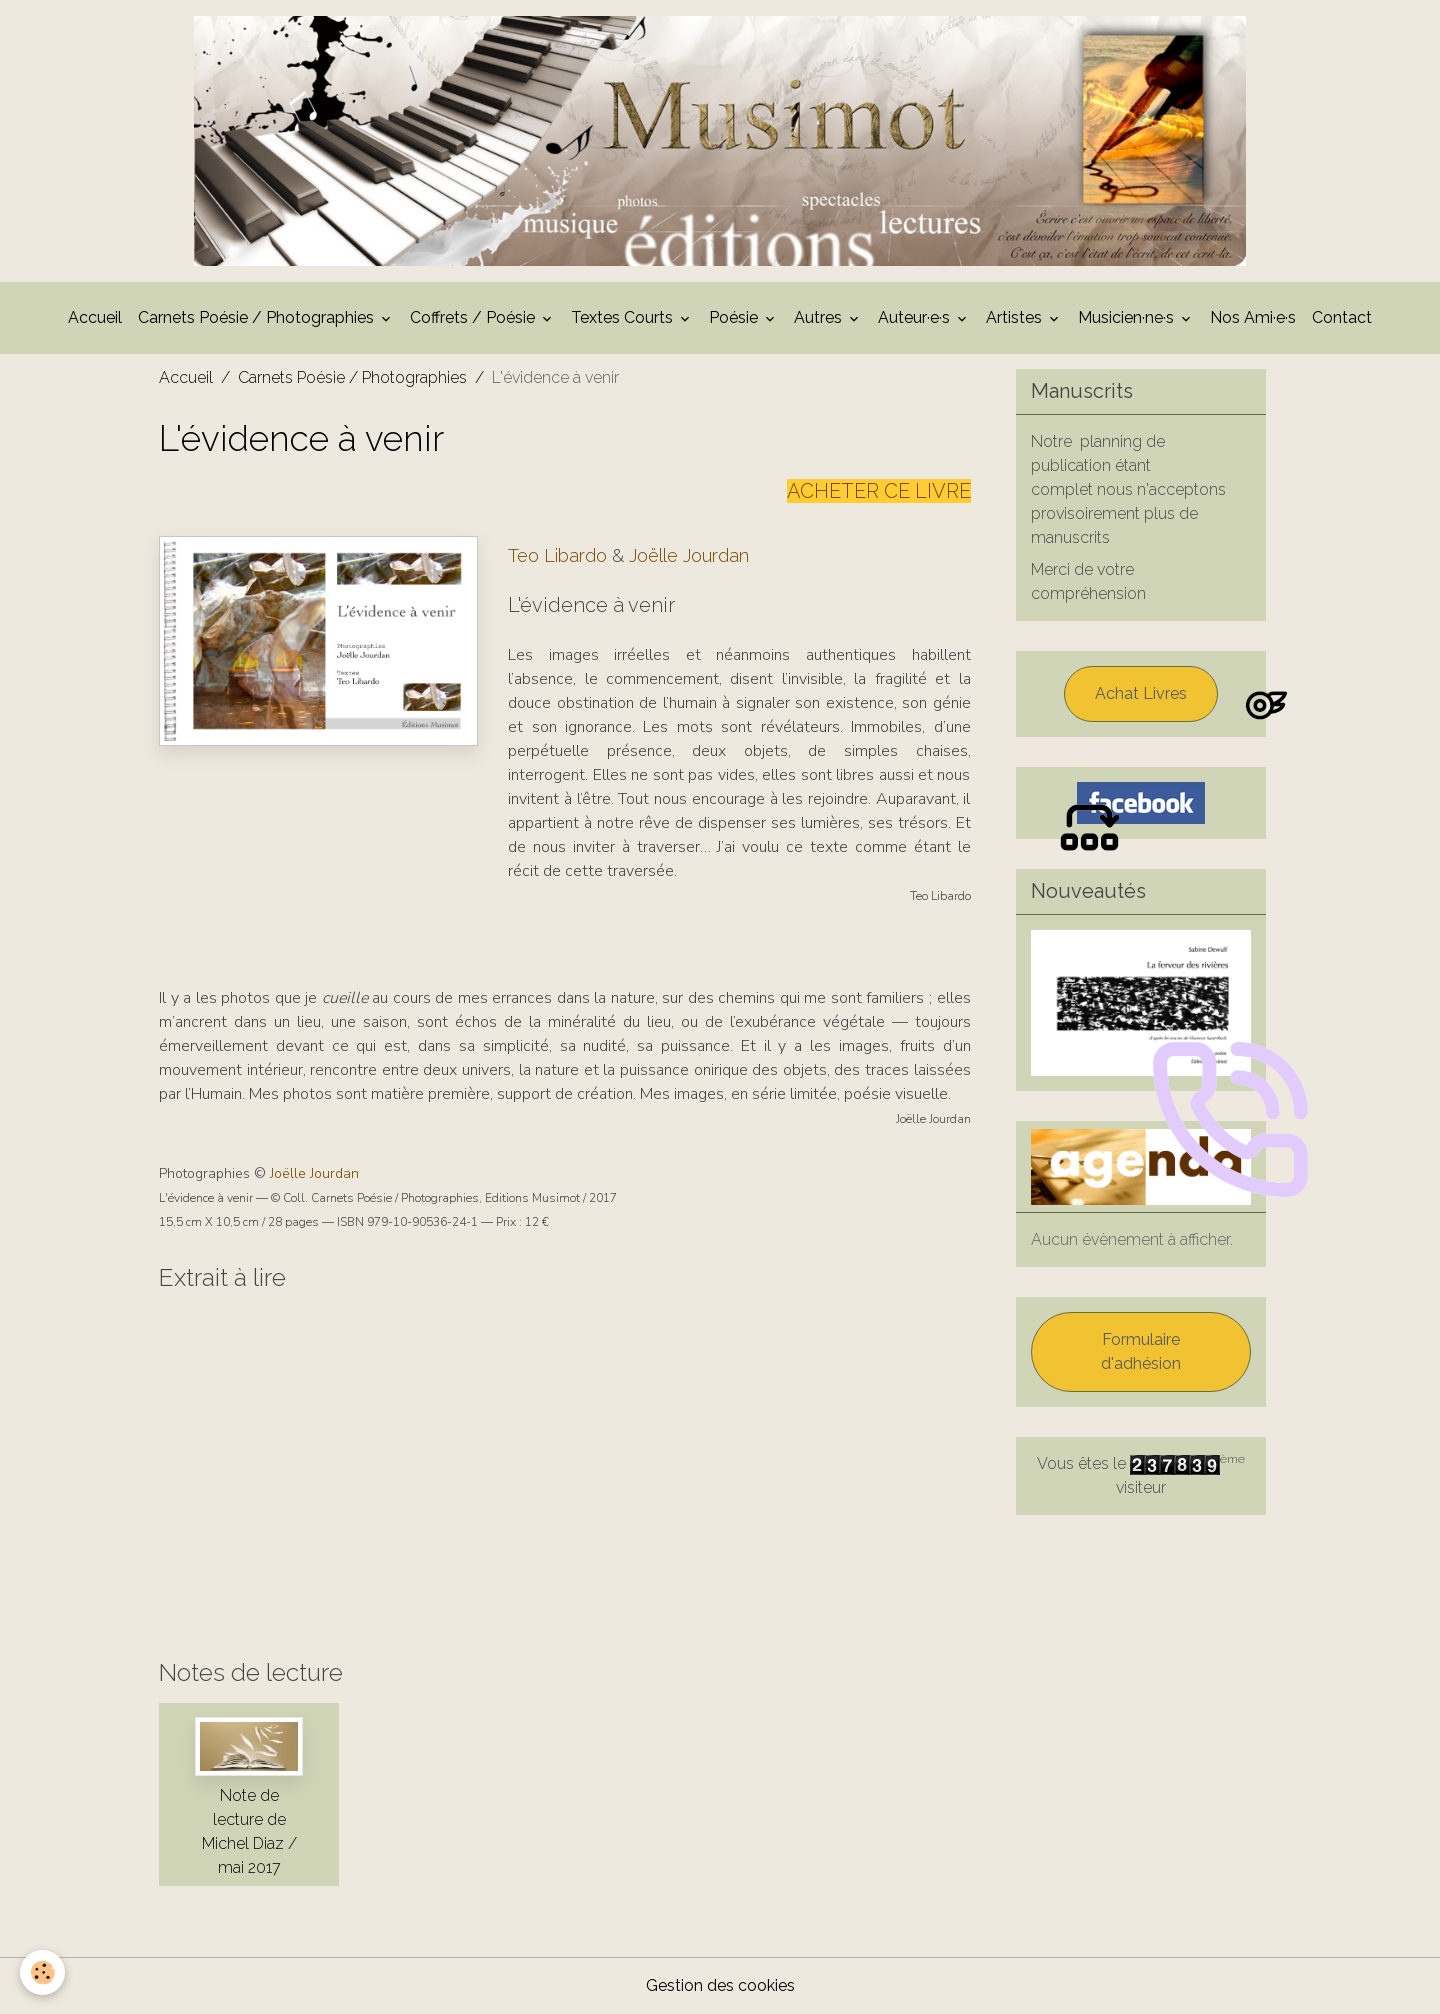 Image resolution: width=1440 pixels, height=2014 pixels. I want to click on link to OnlyFans profile, so click(1266, 704).